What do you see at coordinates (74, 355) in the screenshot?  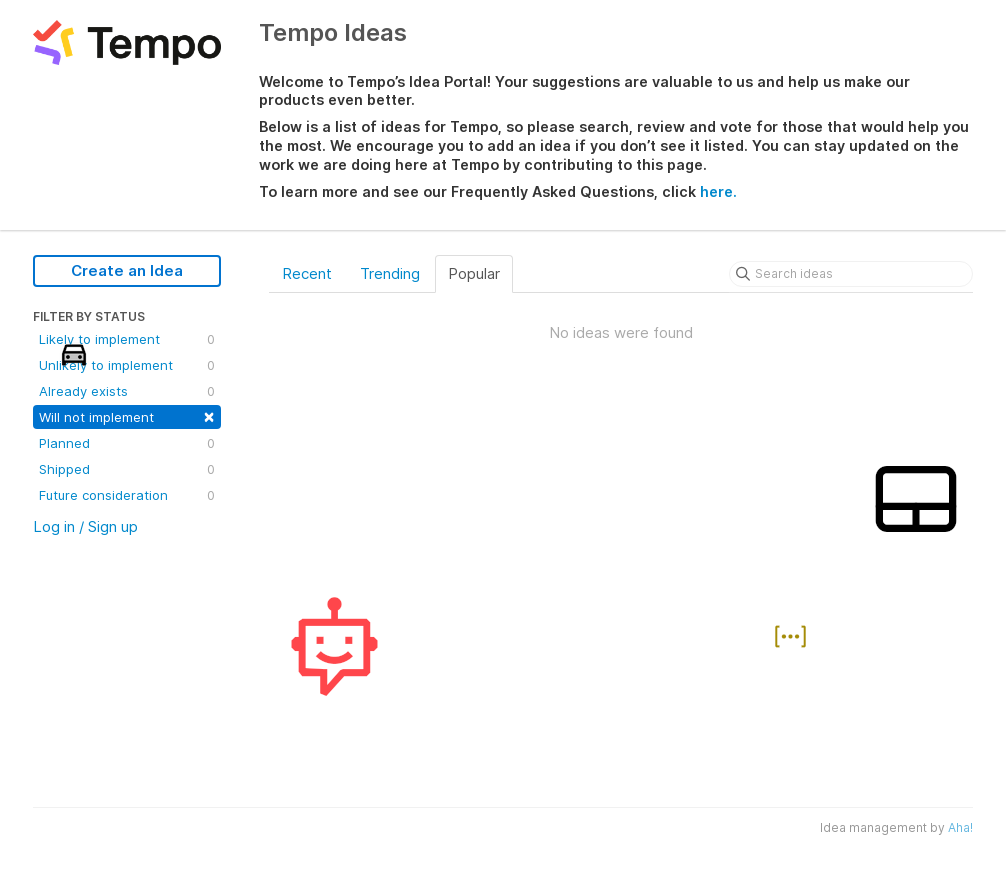 I see `time to leave reminder for your commute` at bounding box center [74, 355].